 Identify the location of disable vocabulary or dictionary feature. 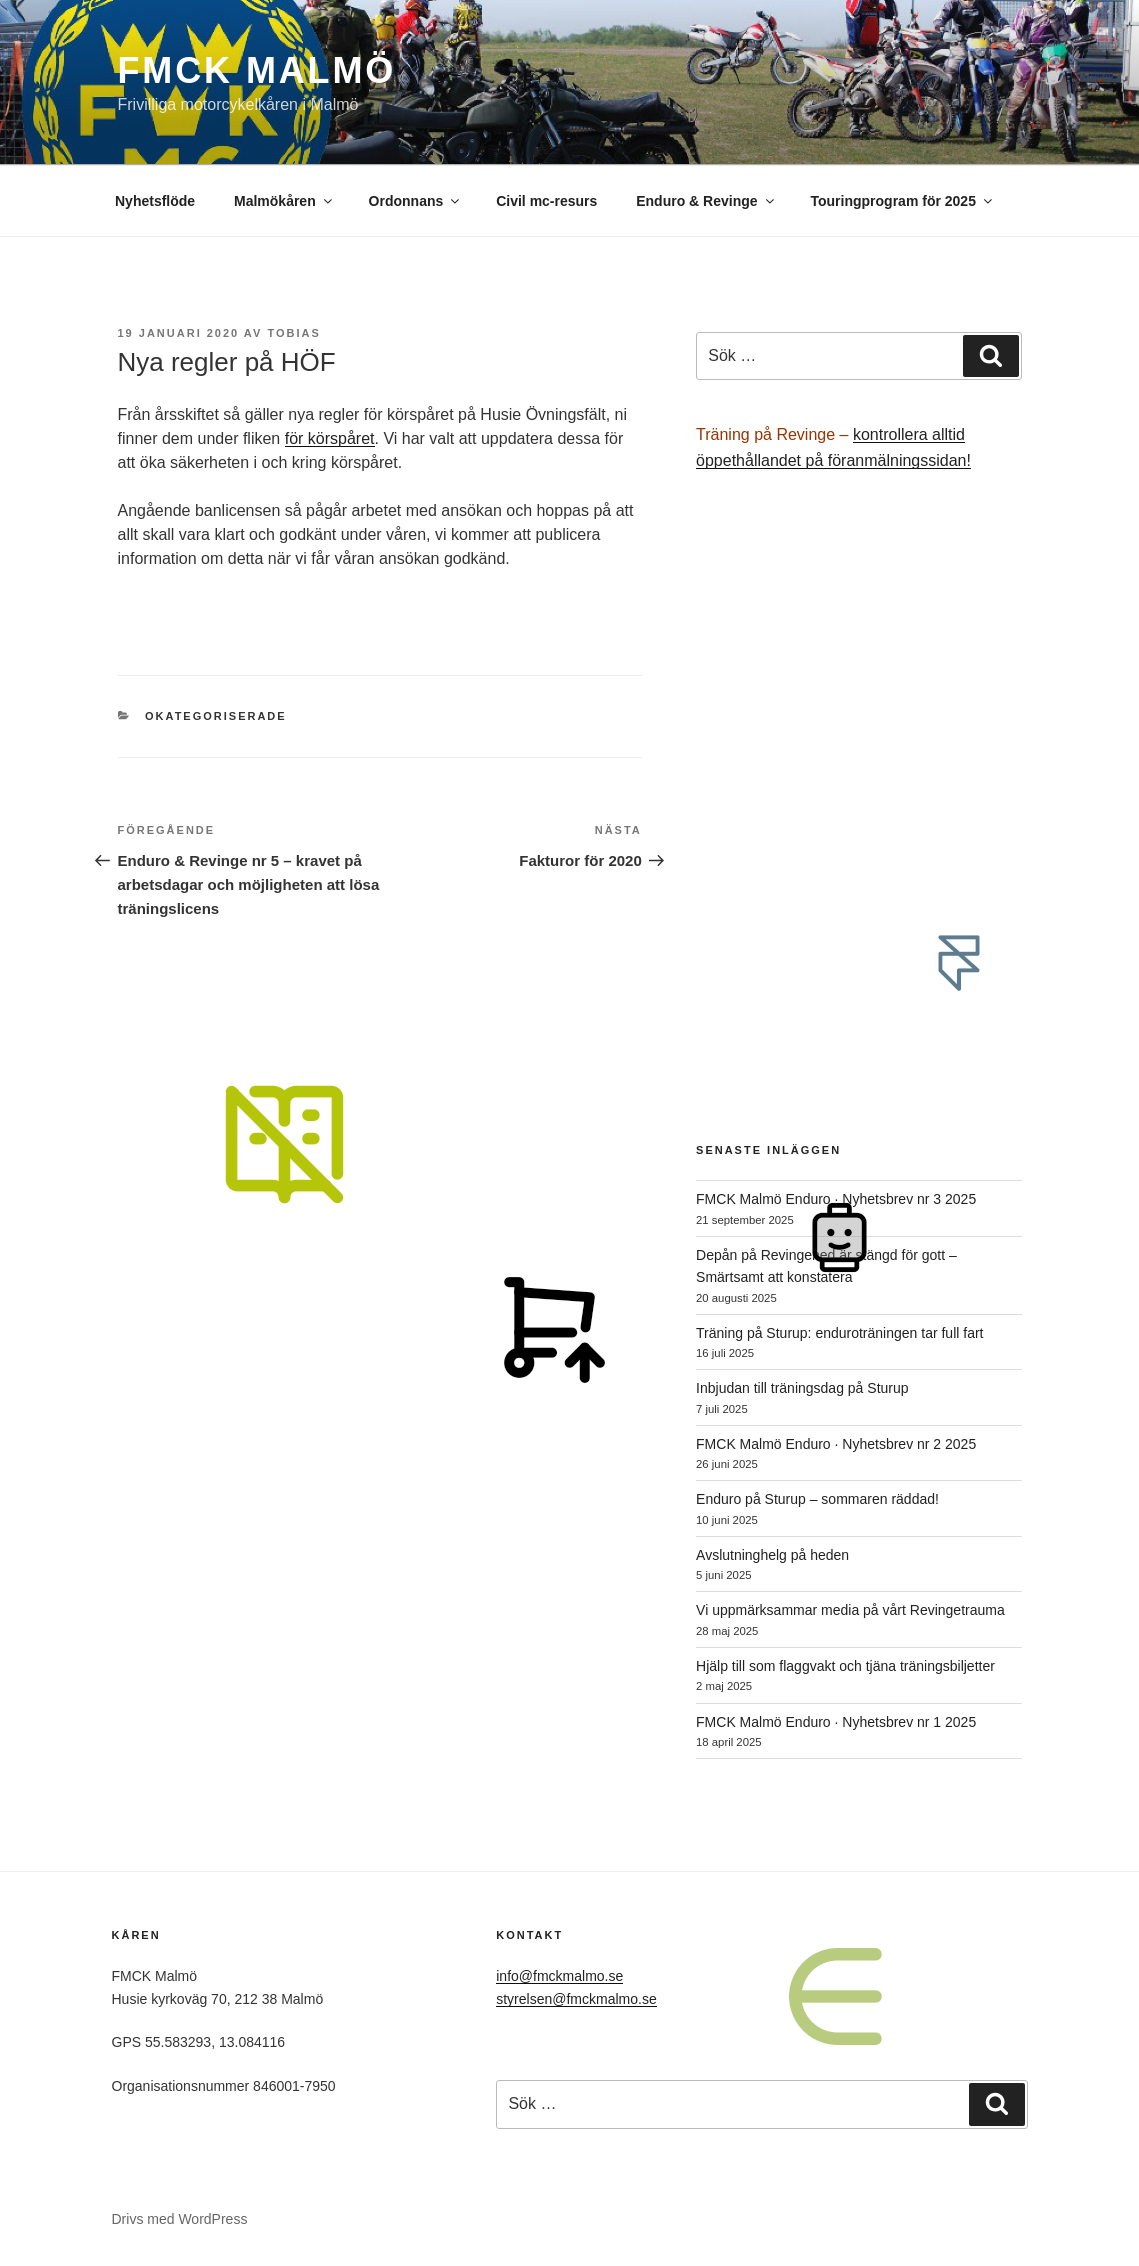
(284, 1144).